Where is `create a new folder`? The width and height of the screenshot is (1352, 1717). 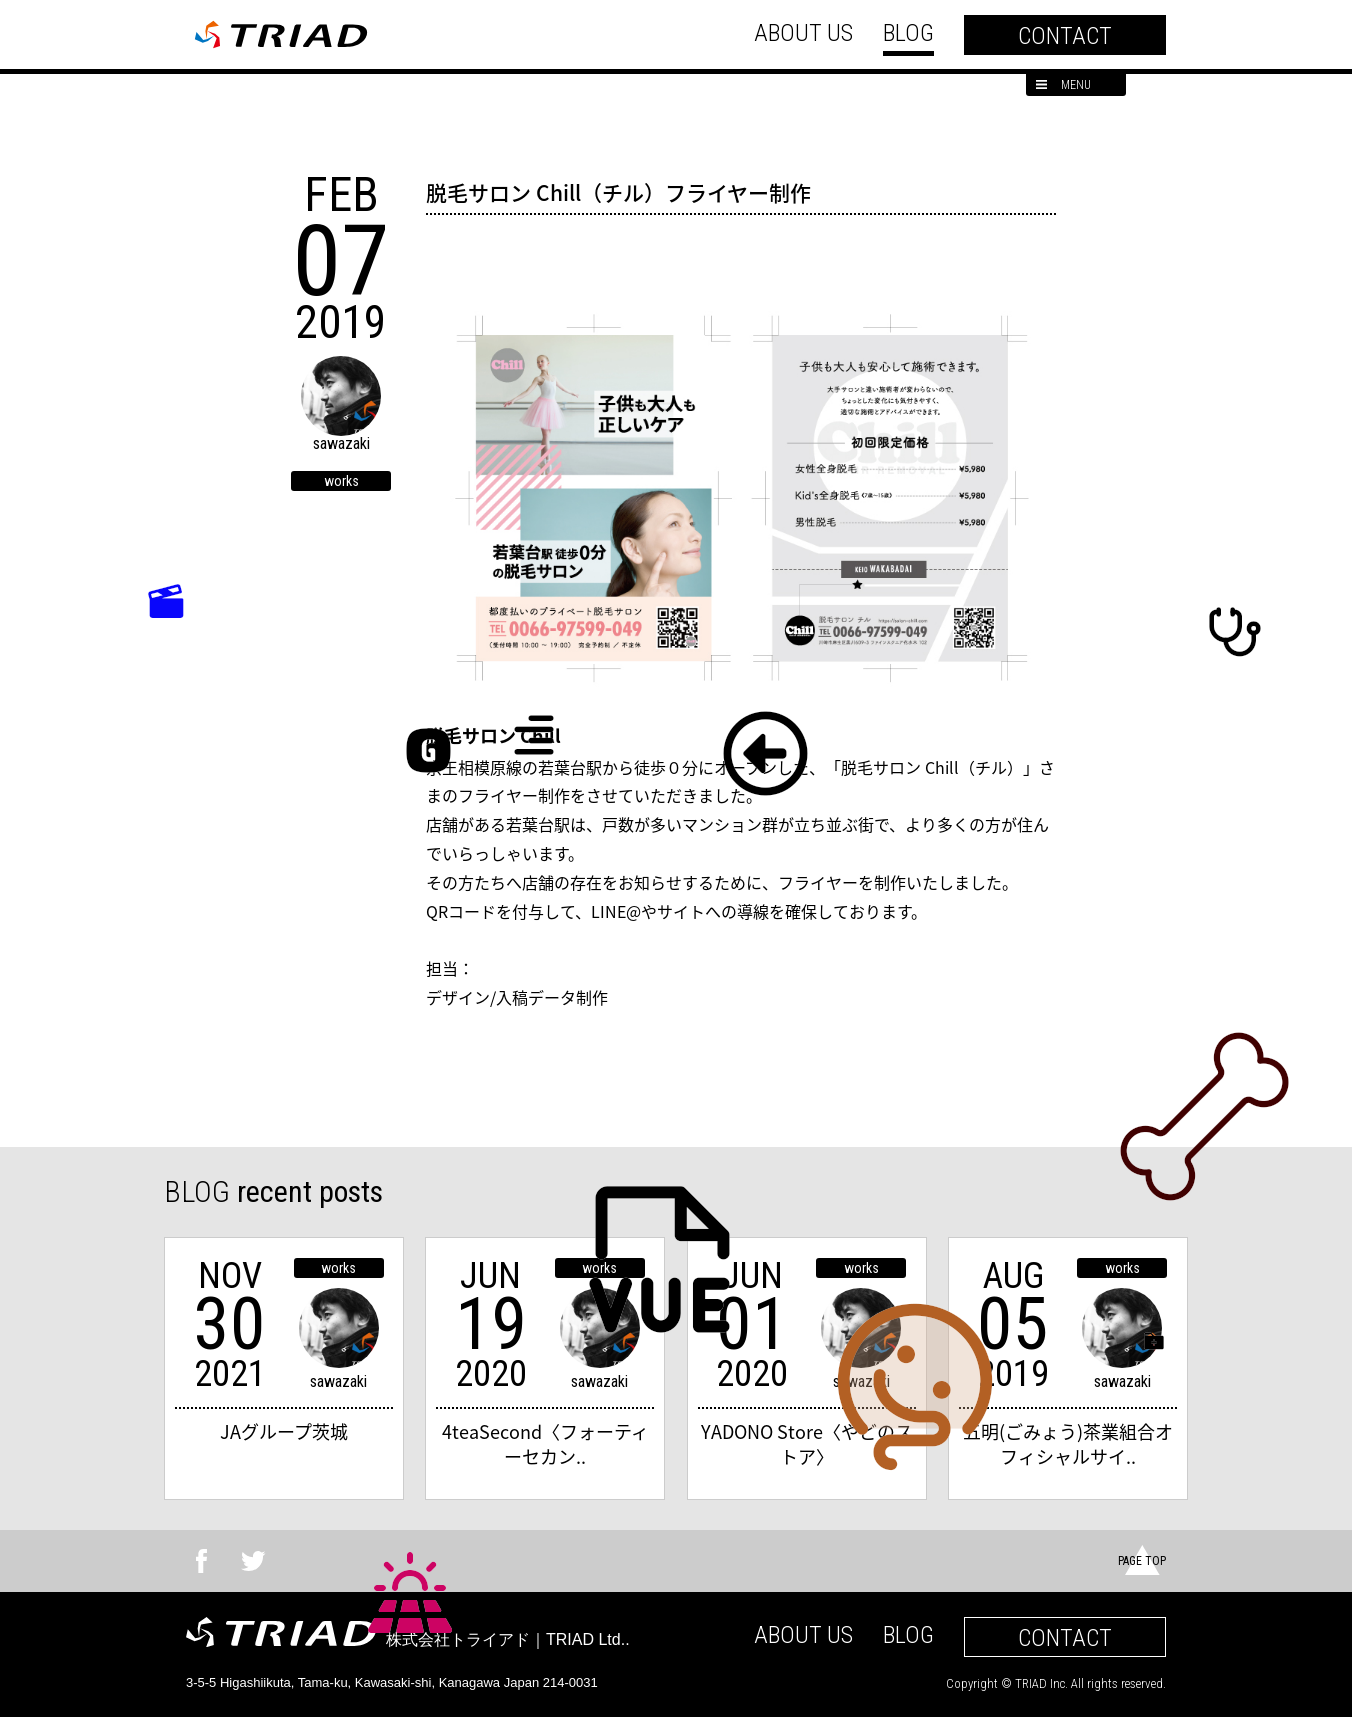 create a new folder is located at coordinates (1154, 1341).